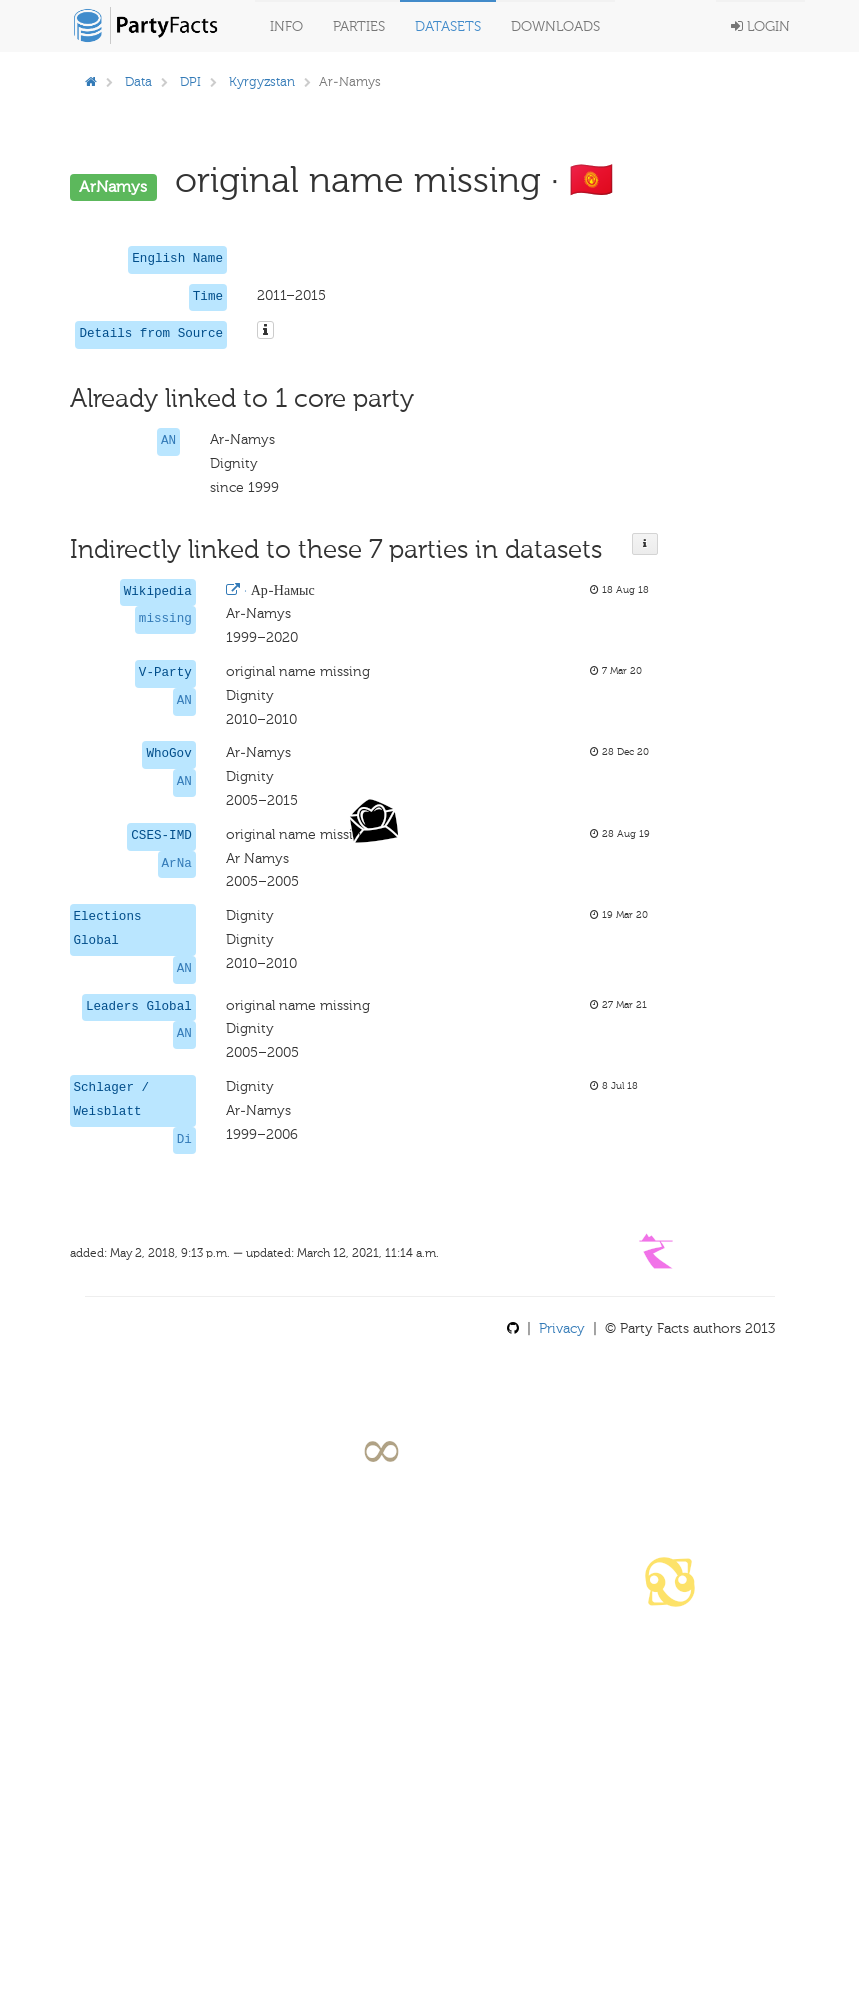 Image resolution: width=859 pixels, height=2000 pixels. What do you see at coordinates (381, 1451) in the screenshot?
I see `indicates unlimited or infinite quantity` at bounding box center [381, 1451].